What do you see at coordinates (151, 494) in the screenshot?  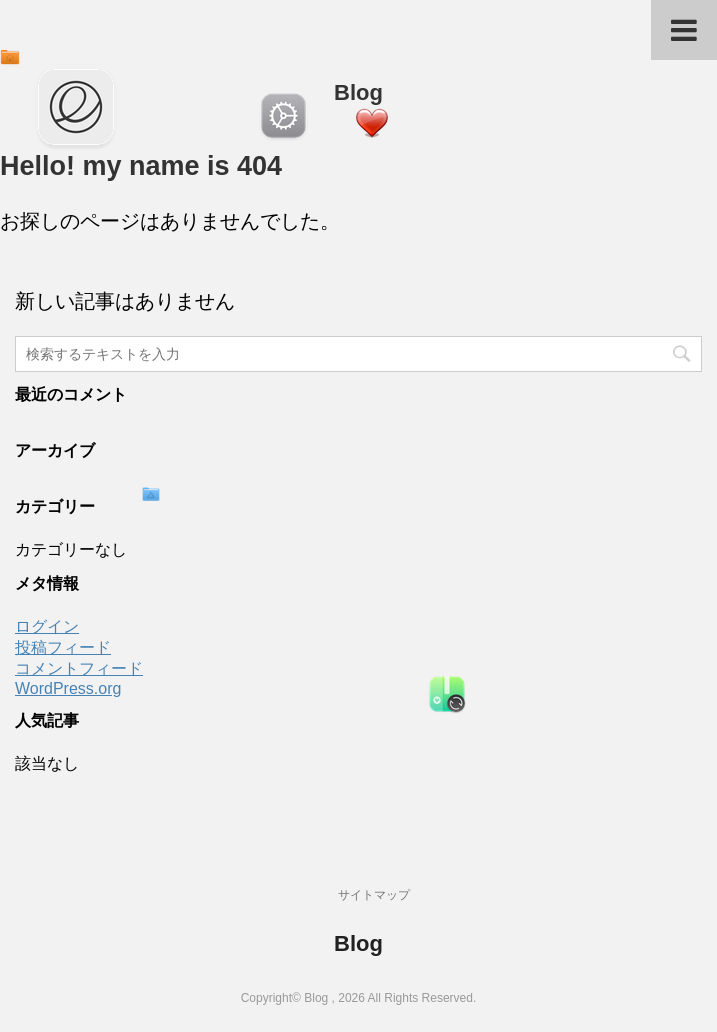 I see `open Affinity app files folder` at bounding box center [151, 494].